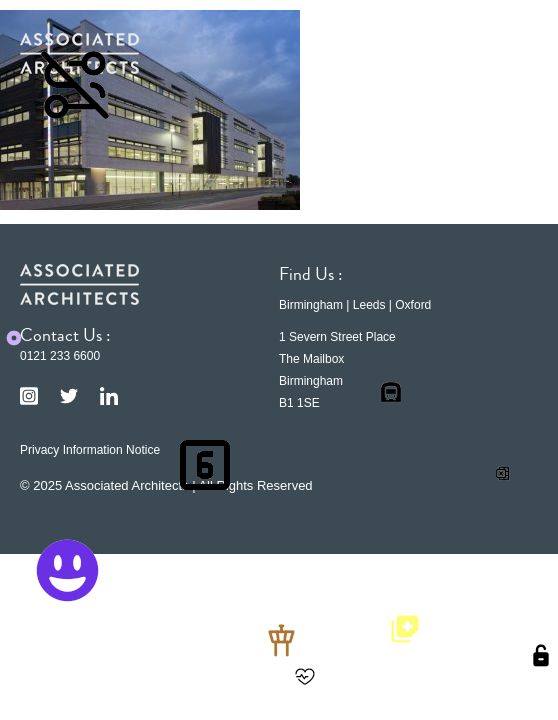  Describe the element at coordinates (391, 392) in the screenshot. I see `view subway or metro transit options` at that location.